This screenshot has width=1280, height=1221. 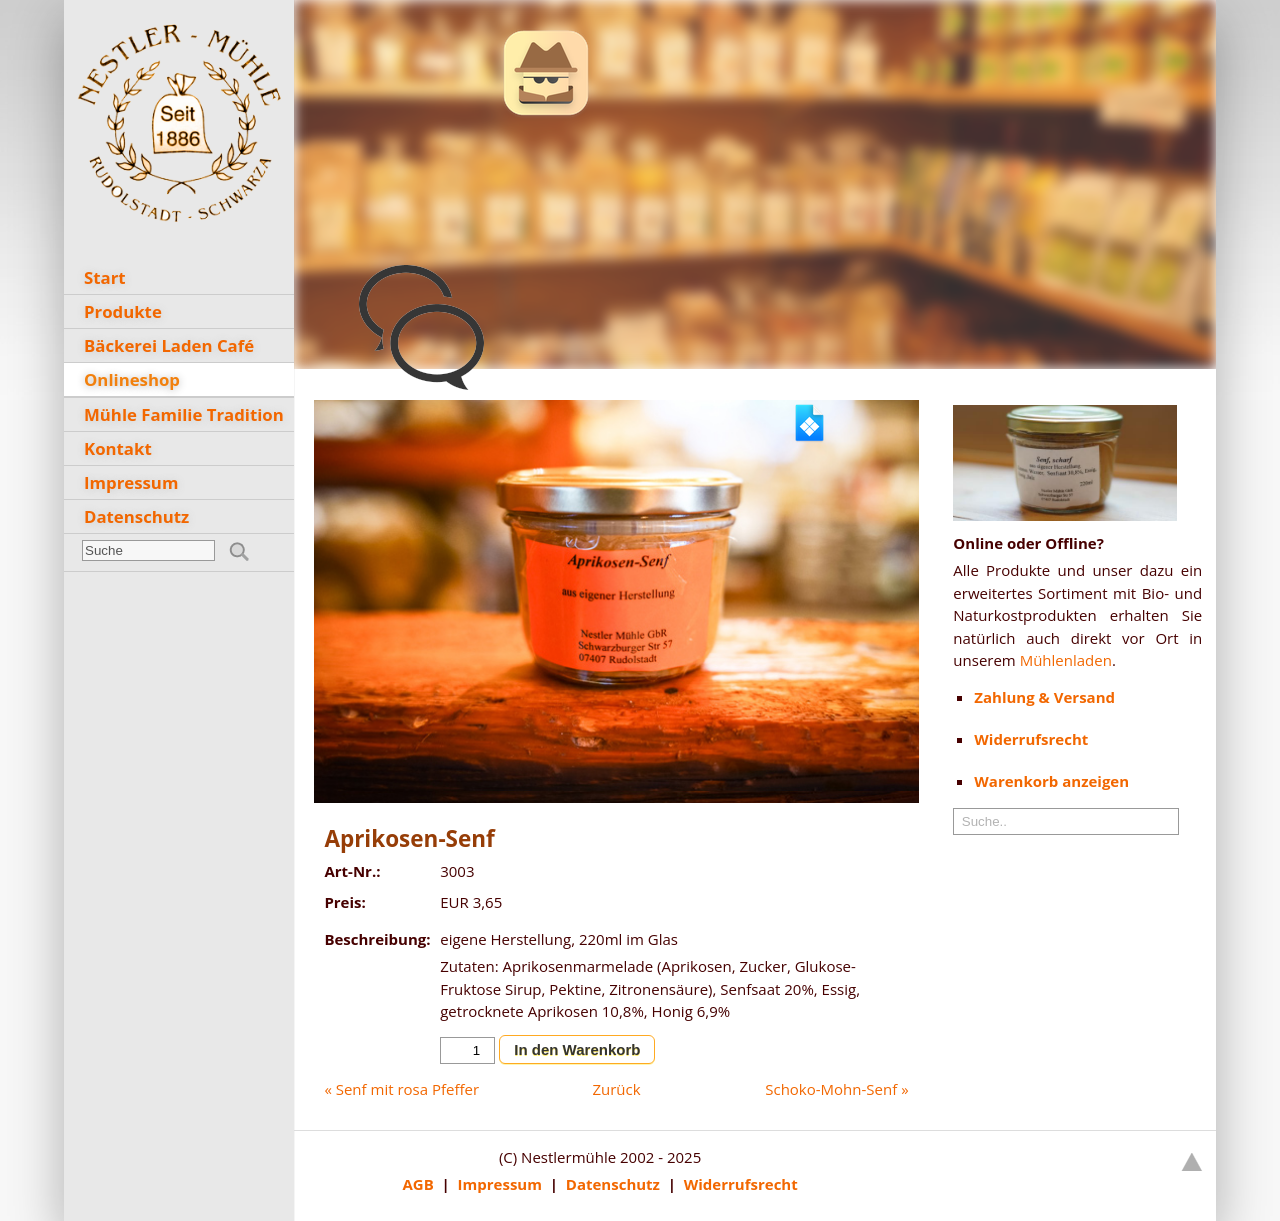 What do you see at coordinates (421, 327) in the screenshot?
I see `open messaging or chat application` at bounding box center [421, 327].